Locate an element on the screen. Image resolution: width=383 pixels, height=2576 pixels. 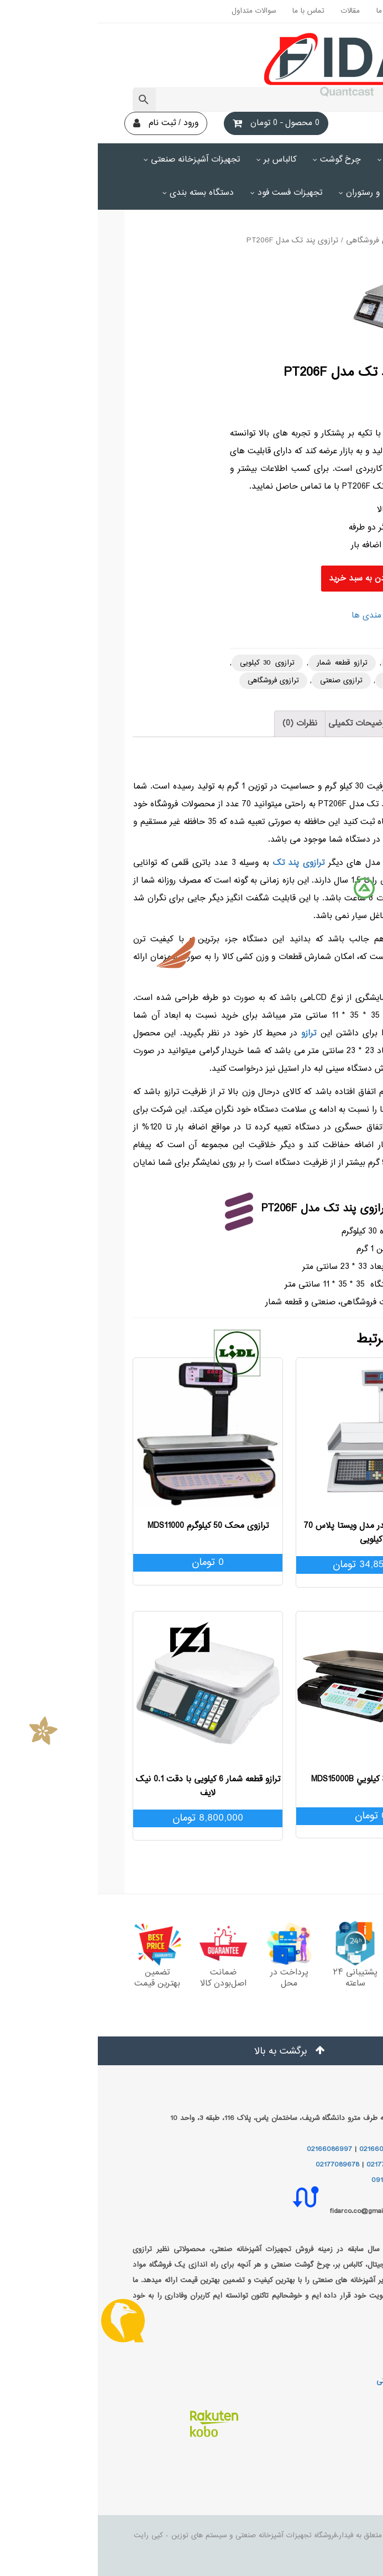
autoit scripting language logo is located at coordinates (364, 888).